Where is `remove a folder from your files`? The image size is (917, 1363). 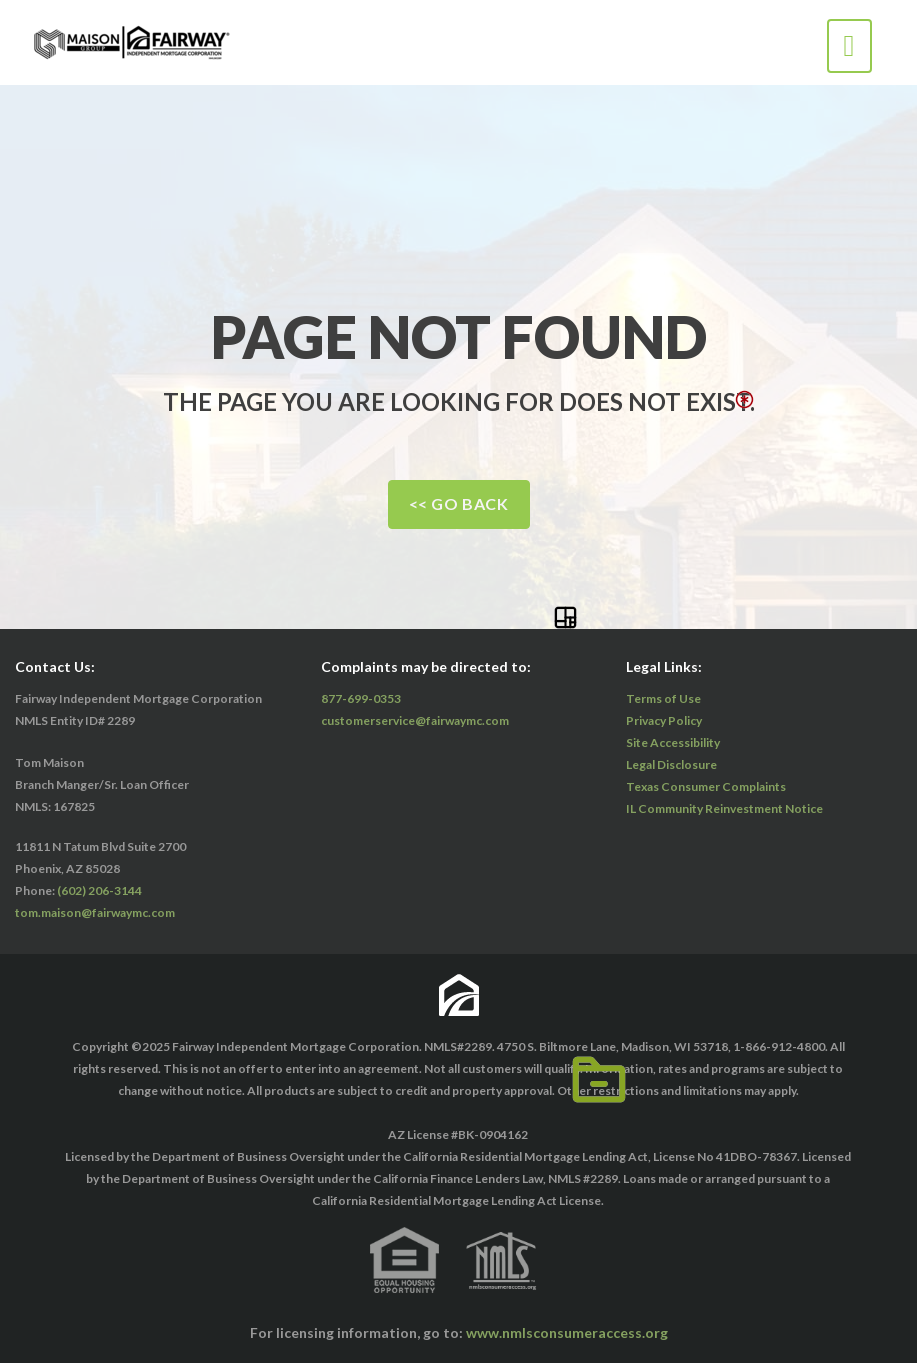 remove a folder from your files is located at coordinates (599, 1080).